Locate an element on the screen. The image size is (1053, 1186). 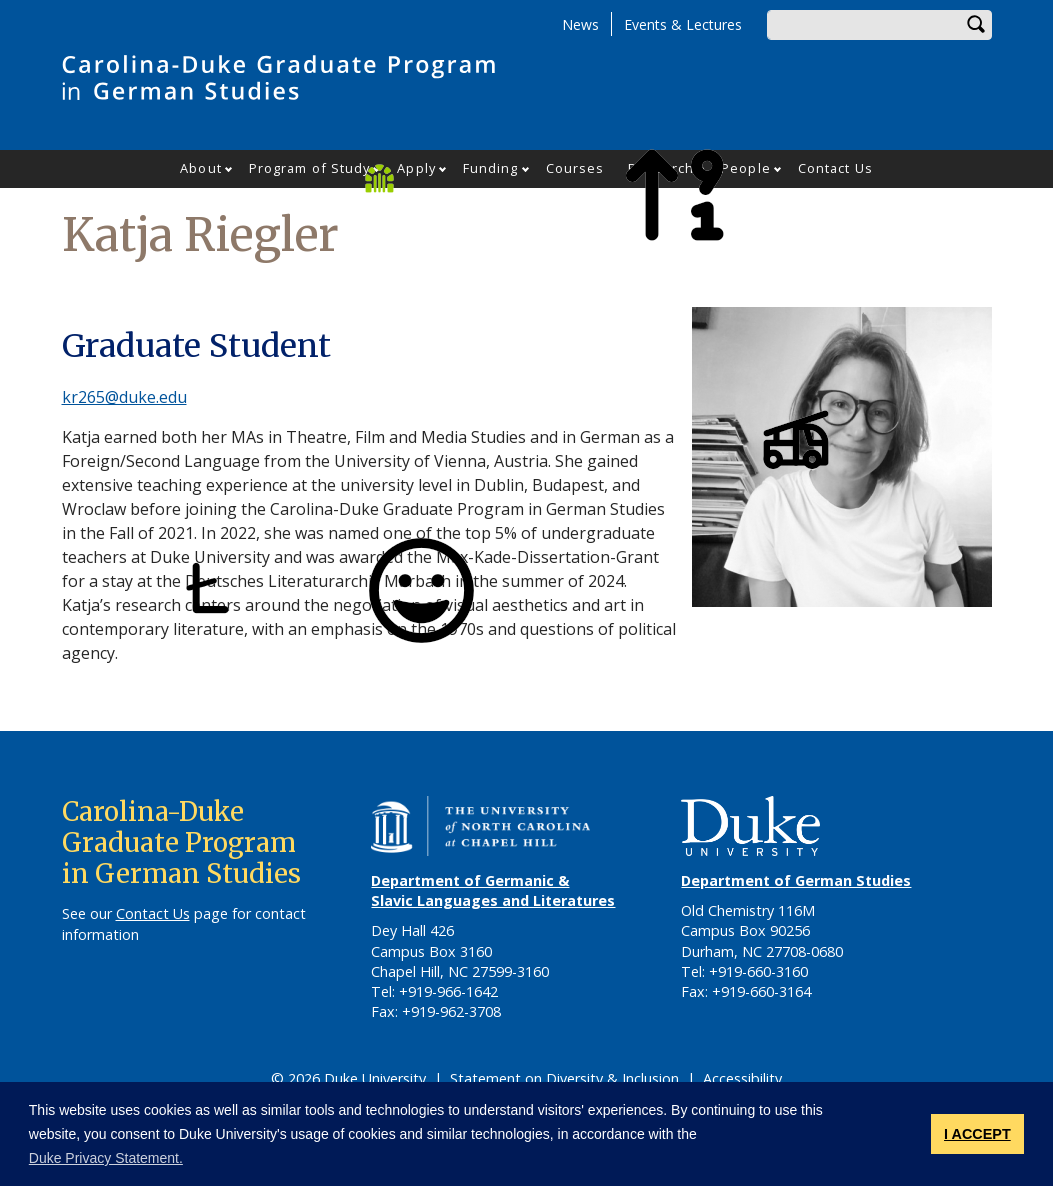
sort numbers in descending order (9 to 1) is located at coordinates (678, 195).